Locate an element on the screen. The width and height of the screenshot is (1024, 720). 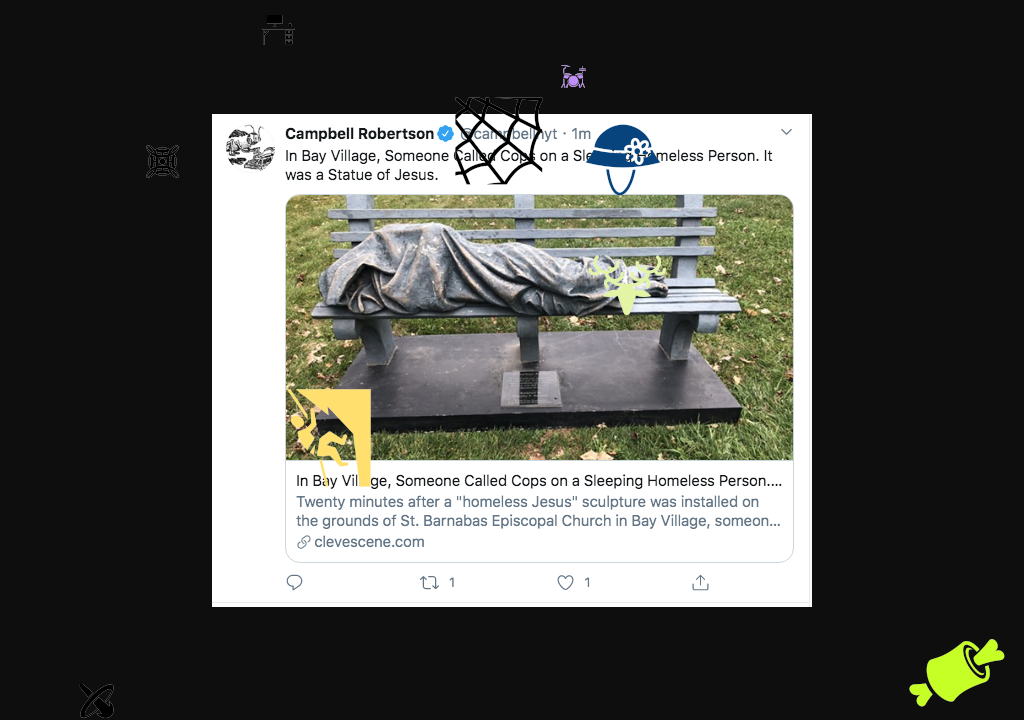
wildlife or nature category indicator is located at coordinates (627, 285).